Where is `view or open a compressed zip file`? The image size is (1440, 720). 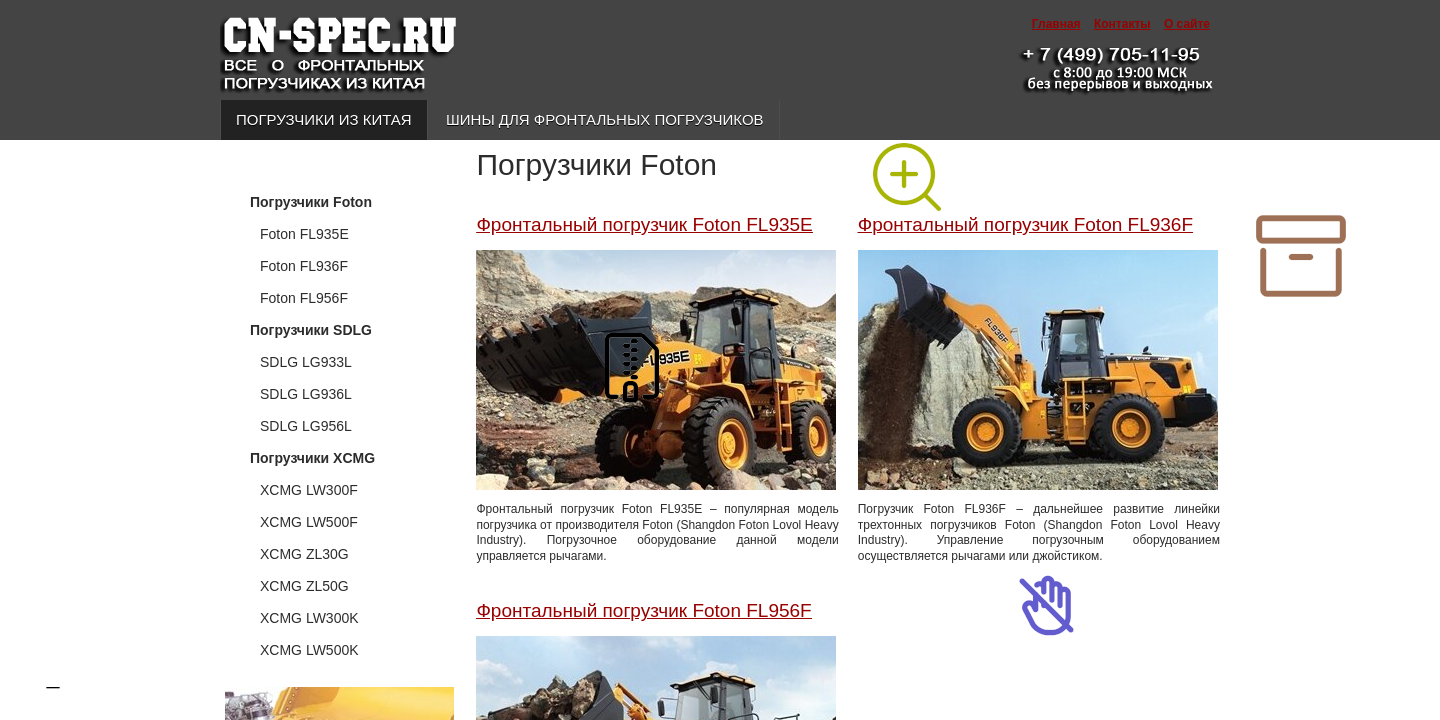
view or open a compressed zip file is located at coordinates (632, 366).